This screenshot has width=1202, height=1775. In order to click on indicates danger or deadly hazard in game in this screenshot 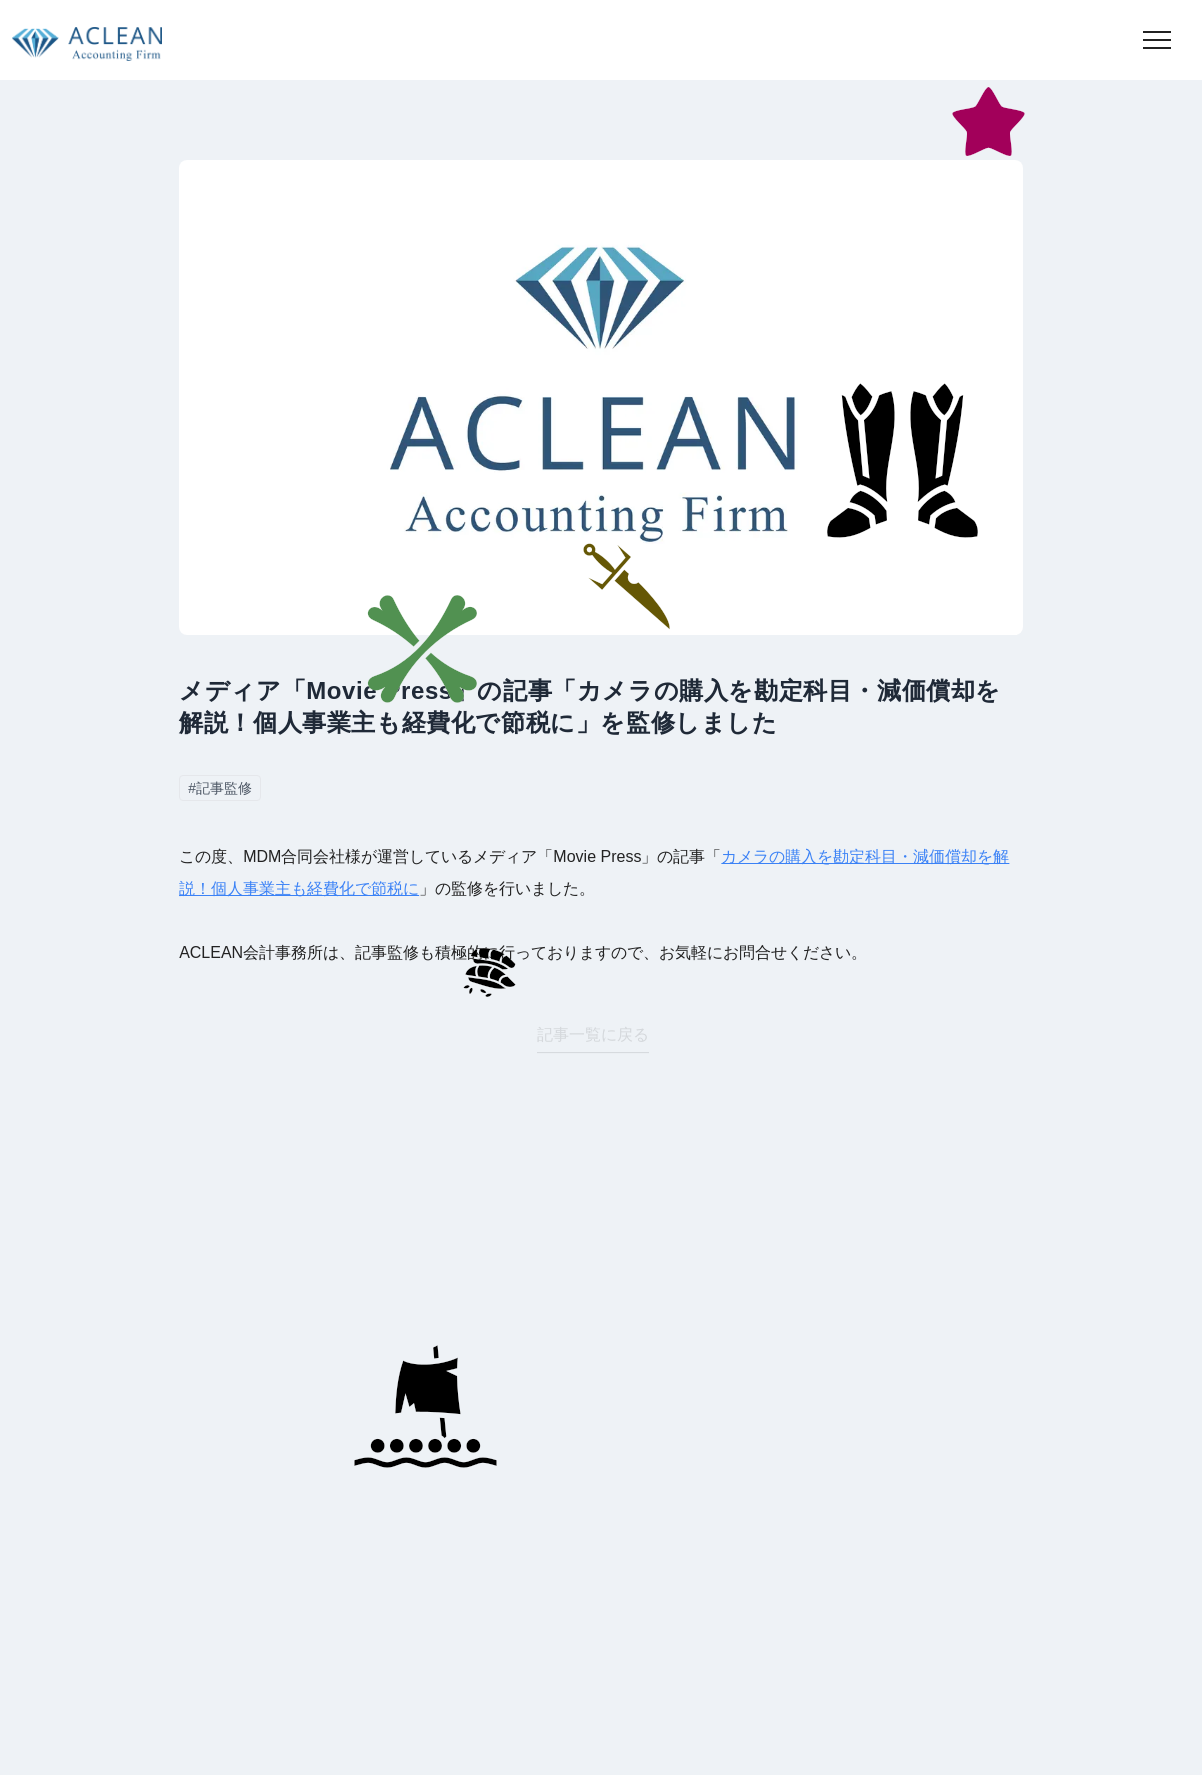, I will do `click(422, 649)`.